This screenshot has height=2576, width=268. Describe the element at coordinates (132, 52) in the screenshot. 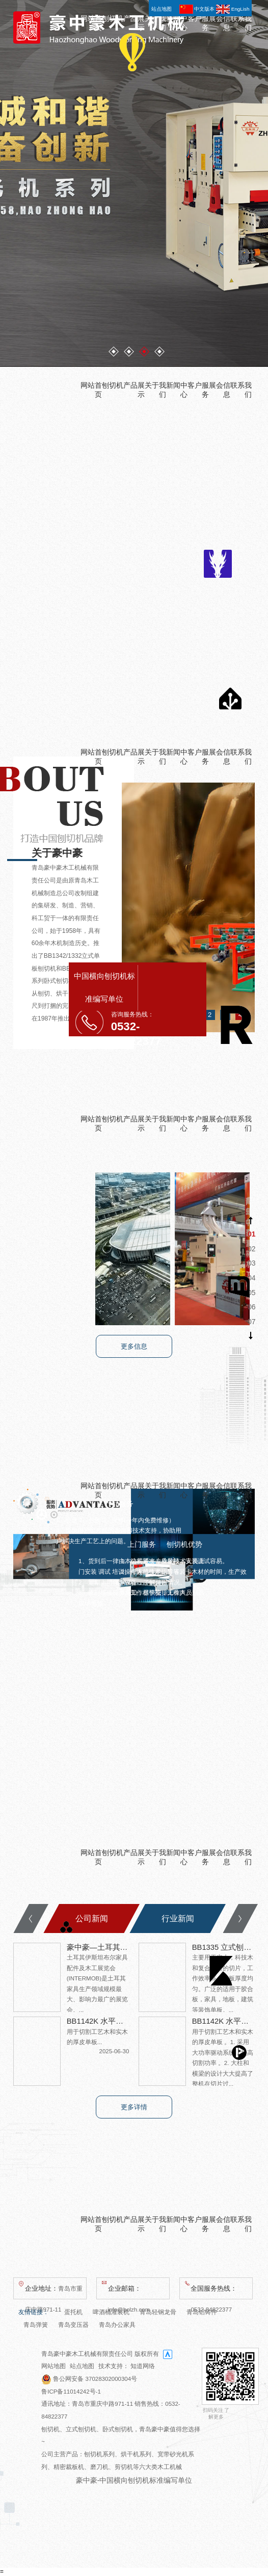

I see `fly.io logo` at that location.